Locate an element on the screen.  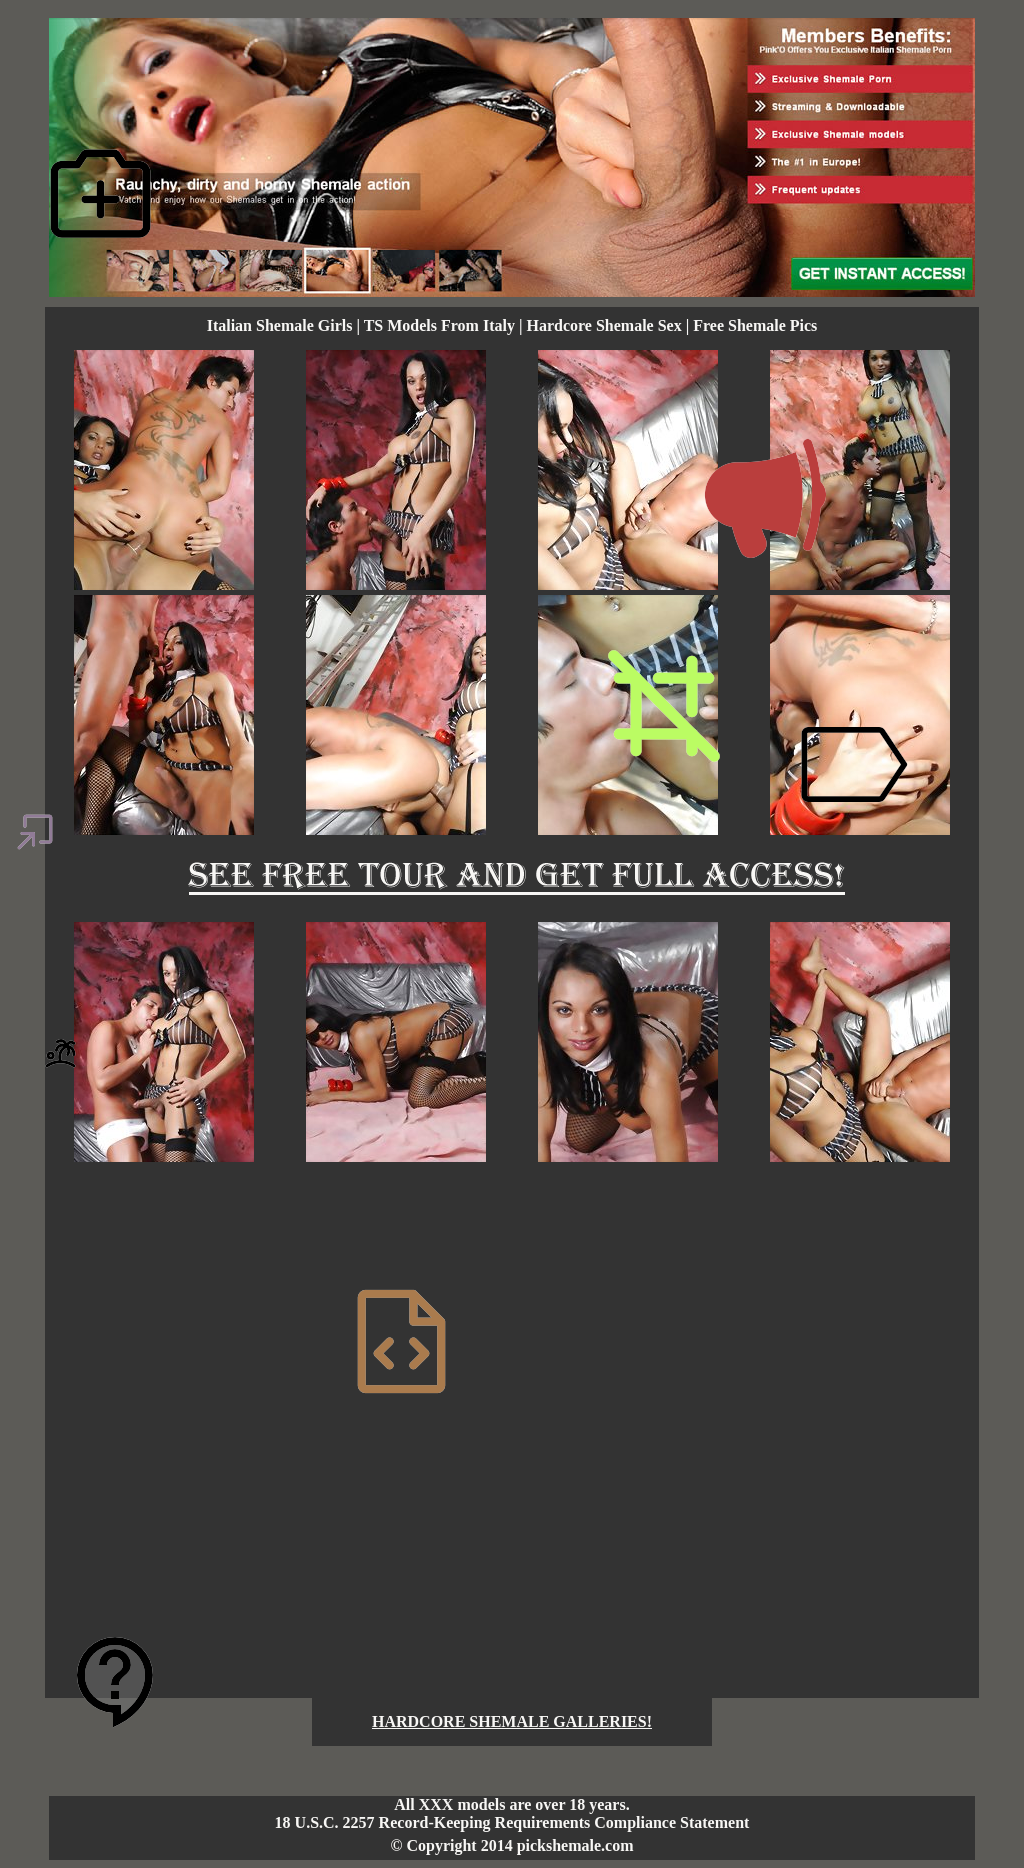
disable frame or crop boundaries is located at coordinates (664, 706).